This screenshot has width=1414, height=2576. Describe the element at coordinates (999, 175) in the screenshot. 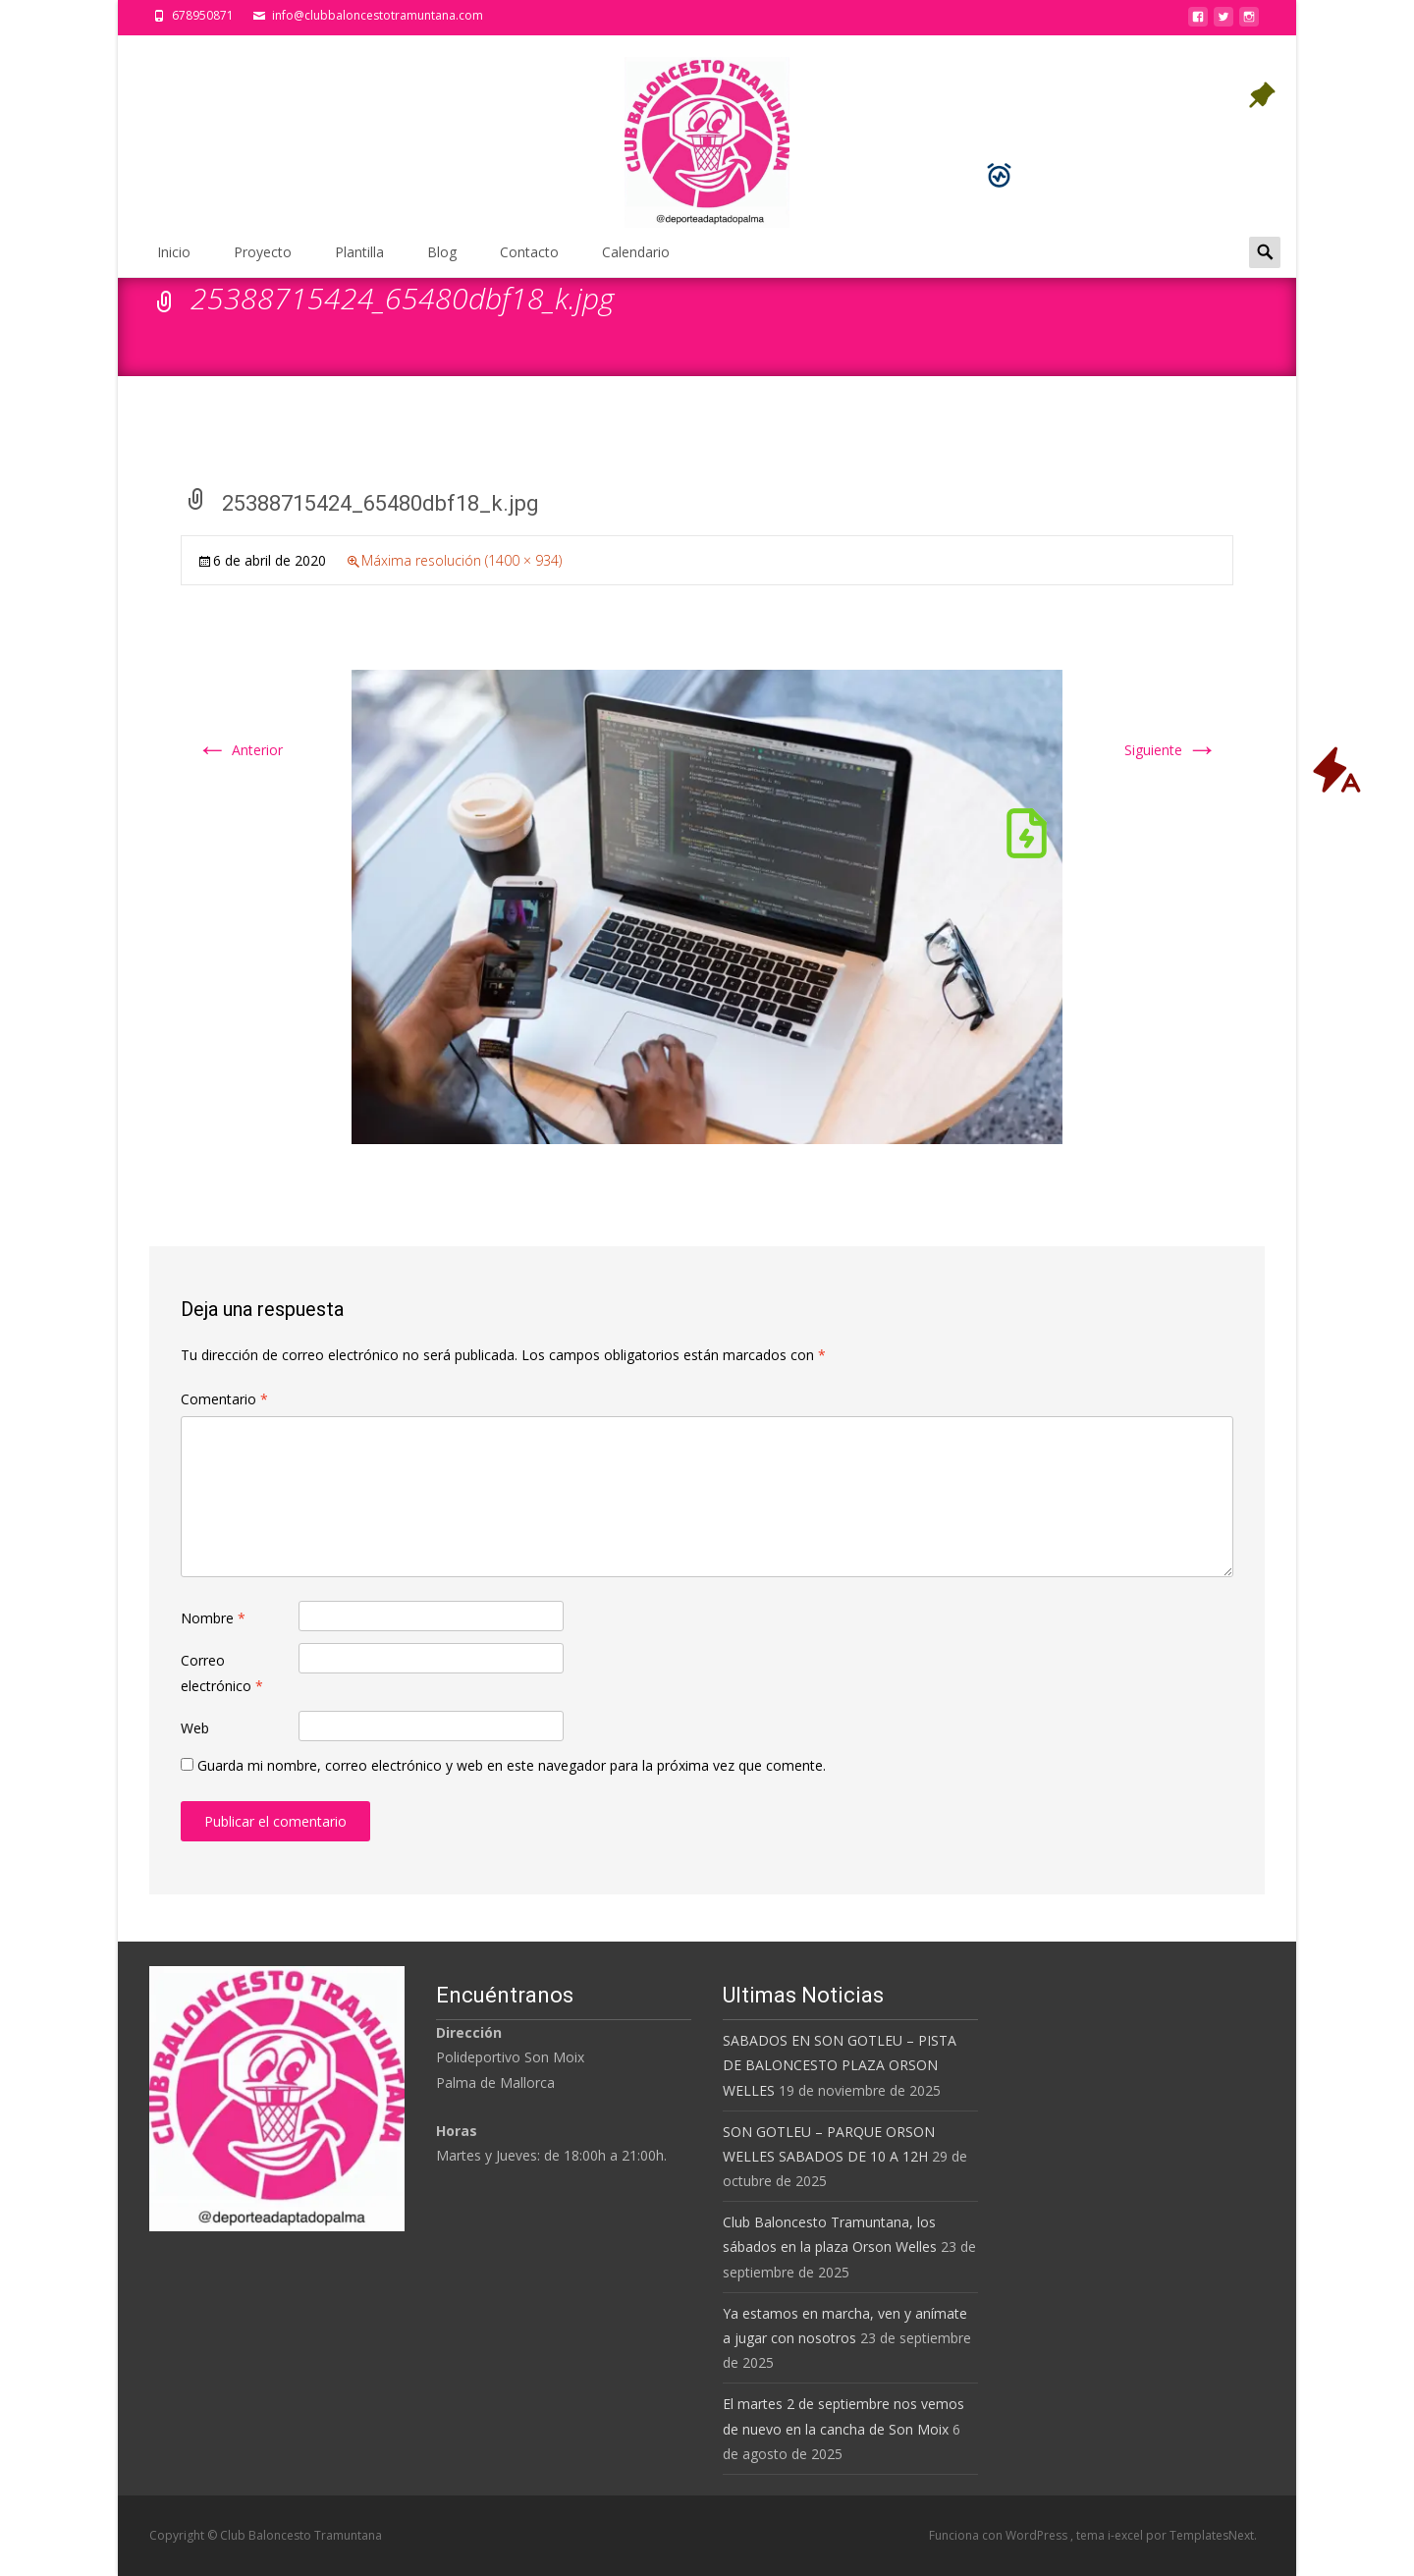

I see `view average alarm or alert statistics` at that location.